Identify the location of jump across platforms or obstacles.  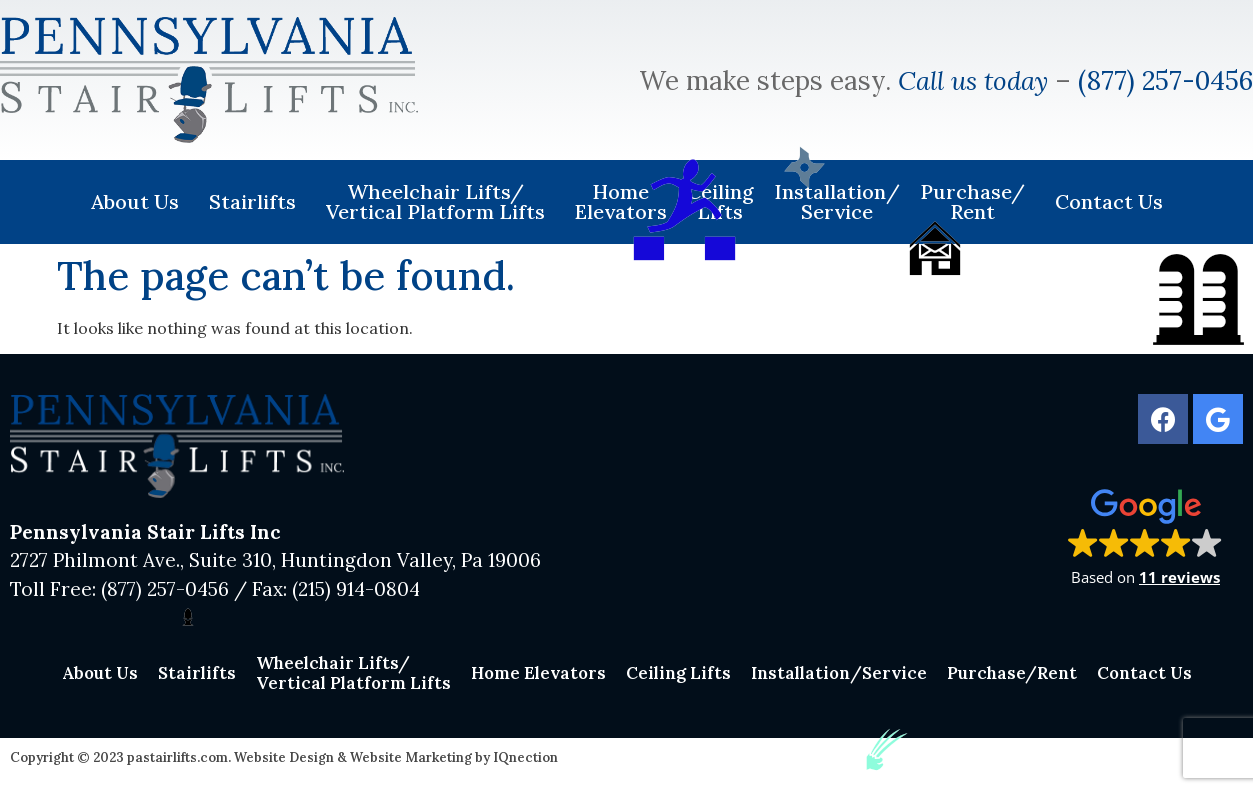
(684, 209).